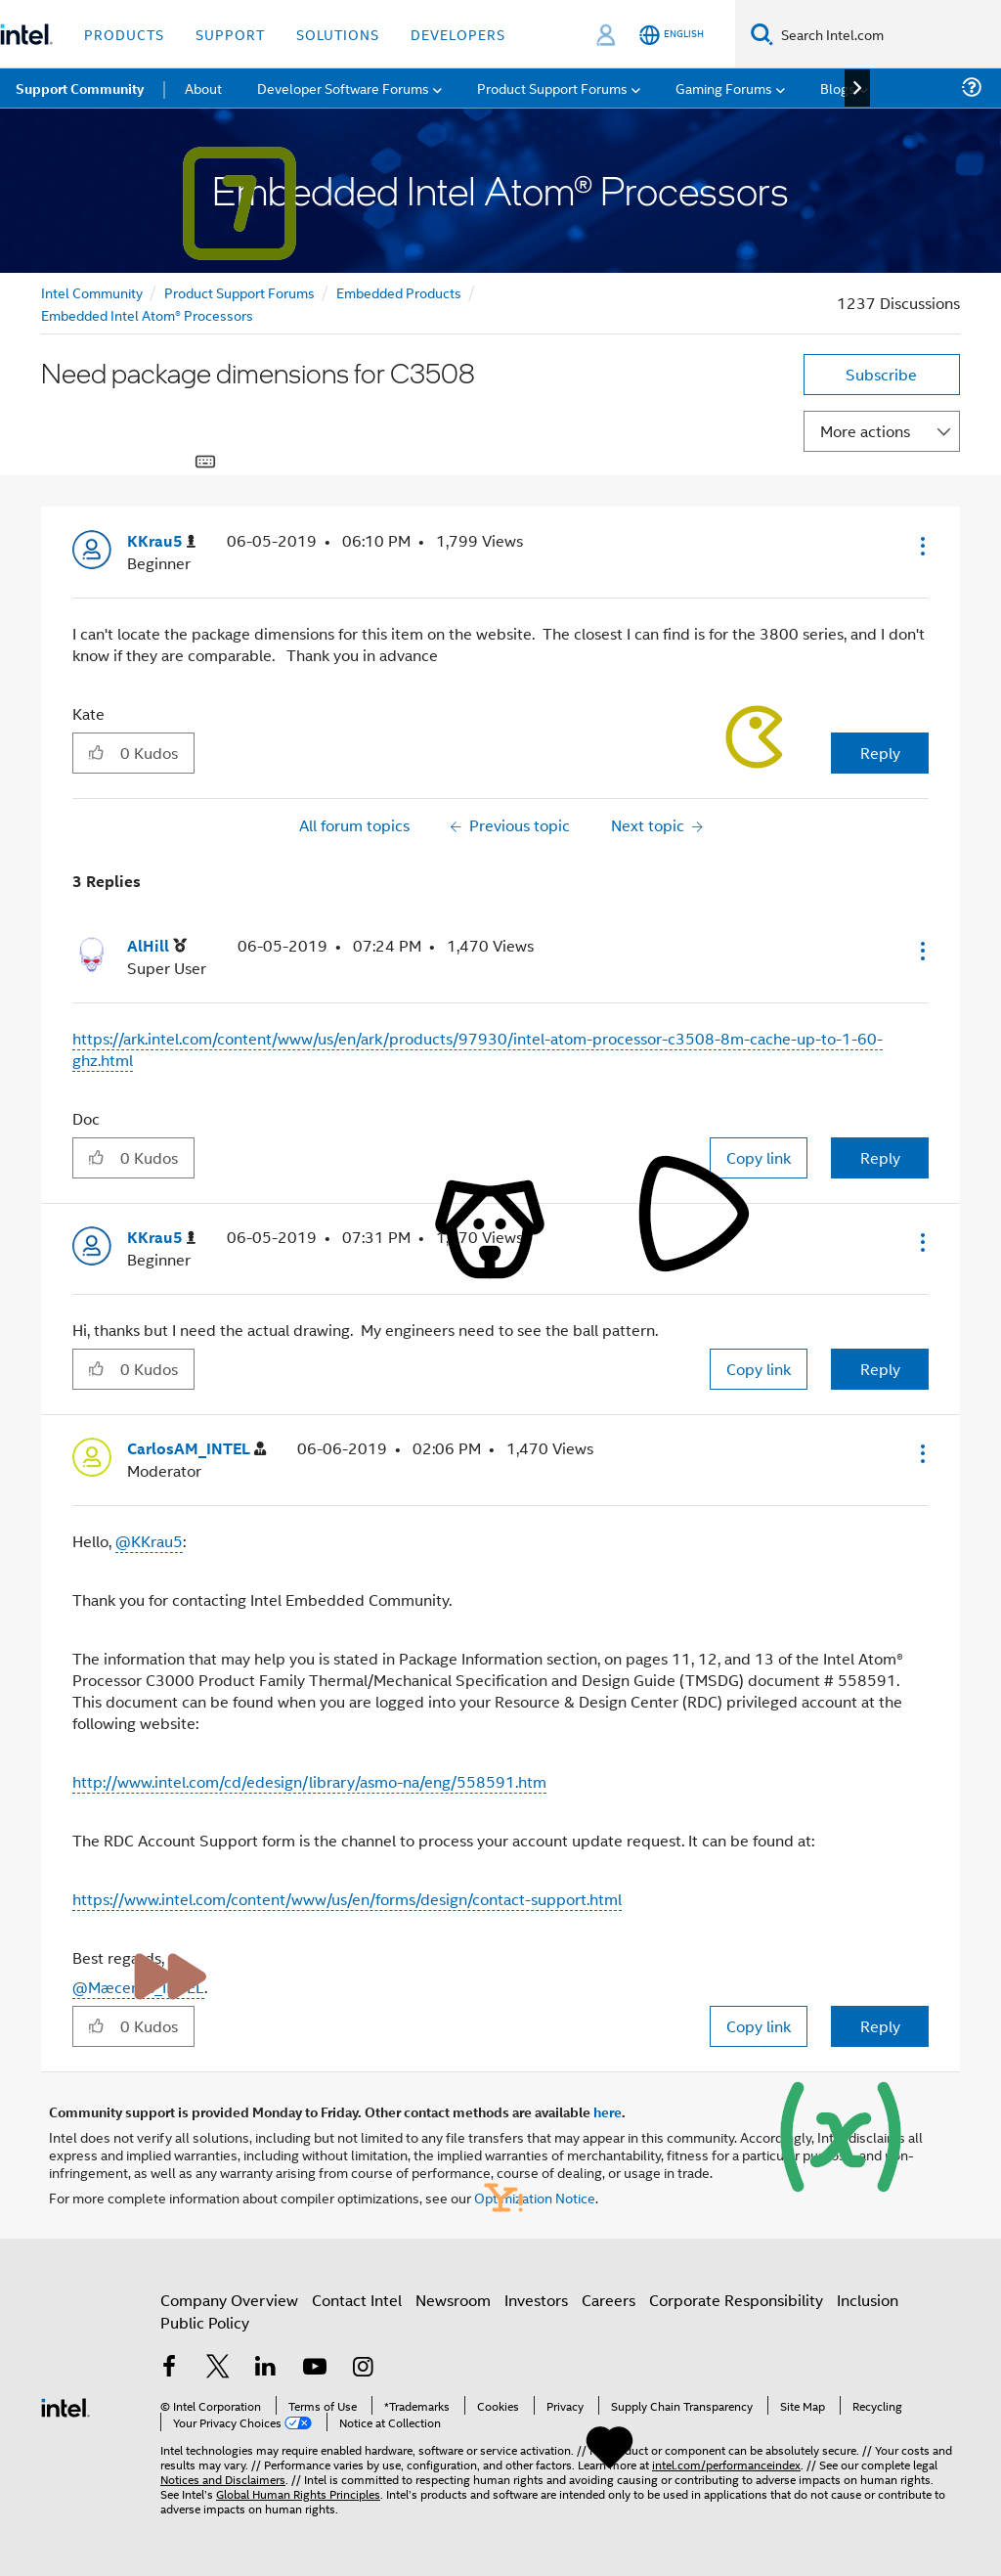 Image resolution: width=1001 pixels, height=2576 pixels. I want to click on skip forward in media playback, so click(165, 1976).